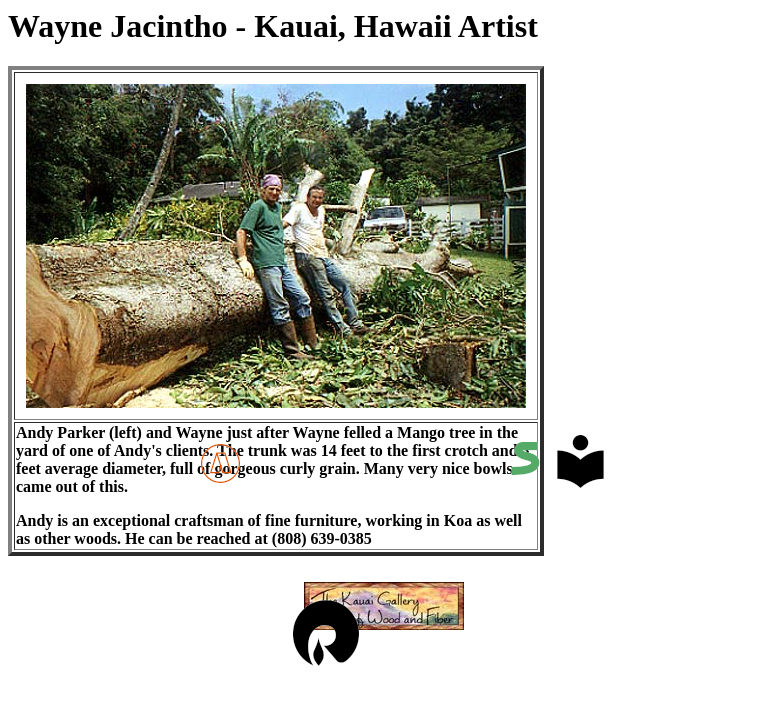 The image size is (768, 720). Describe the element at coordinates (326, 633) in the screenshot. I see `reliance industries limited company logo` at that location.